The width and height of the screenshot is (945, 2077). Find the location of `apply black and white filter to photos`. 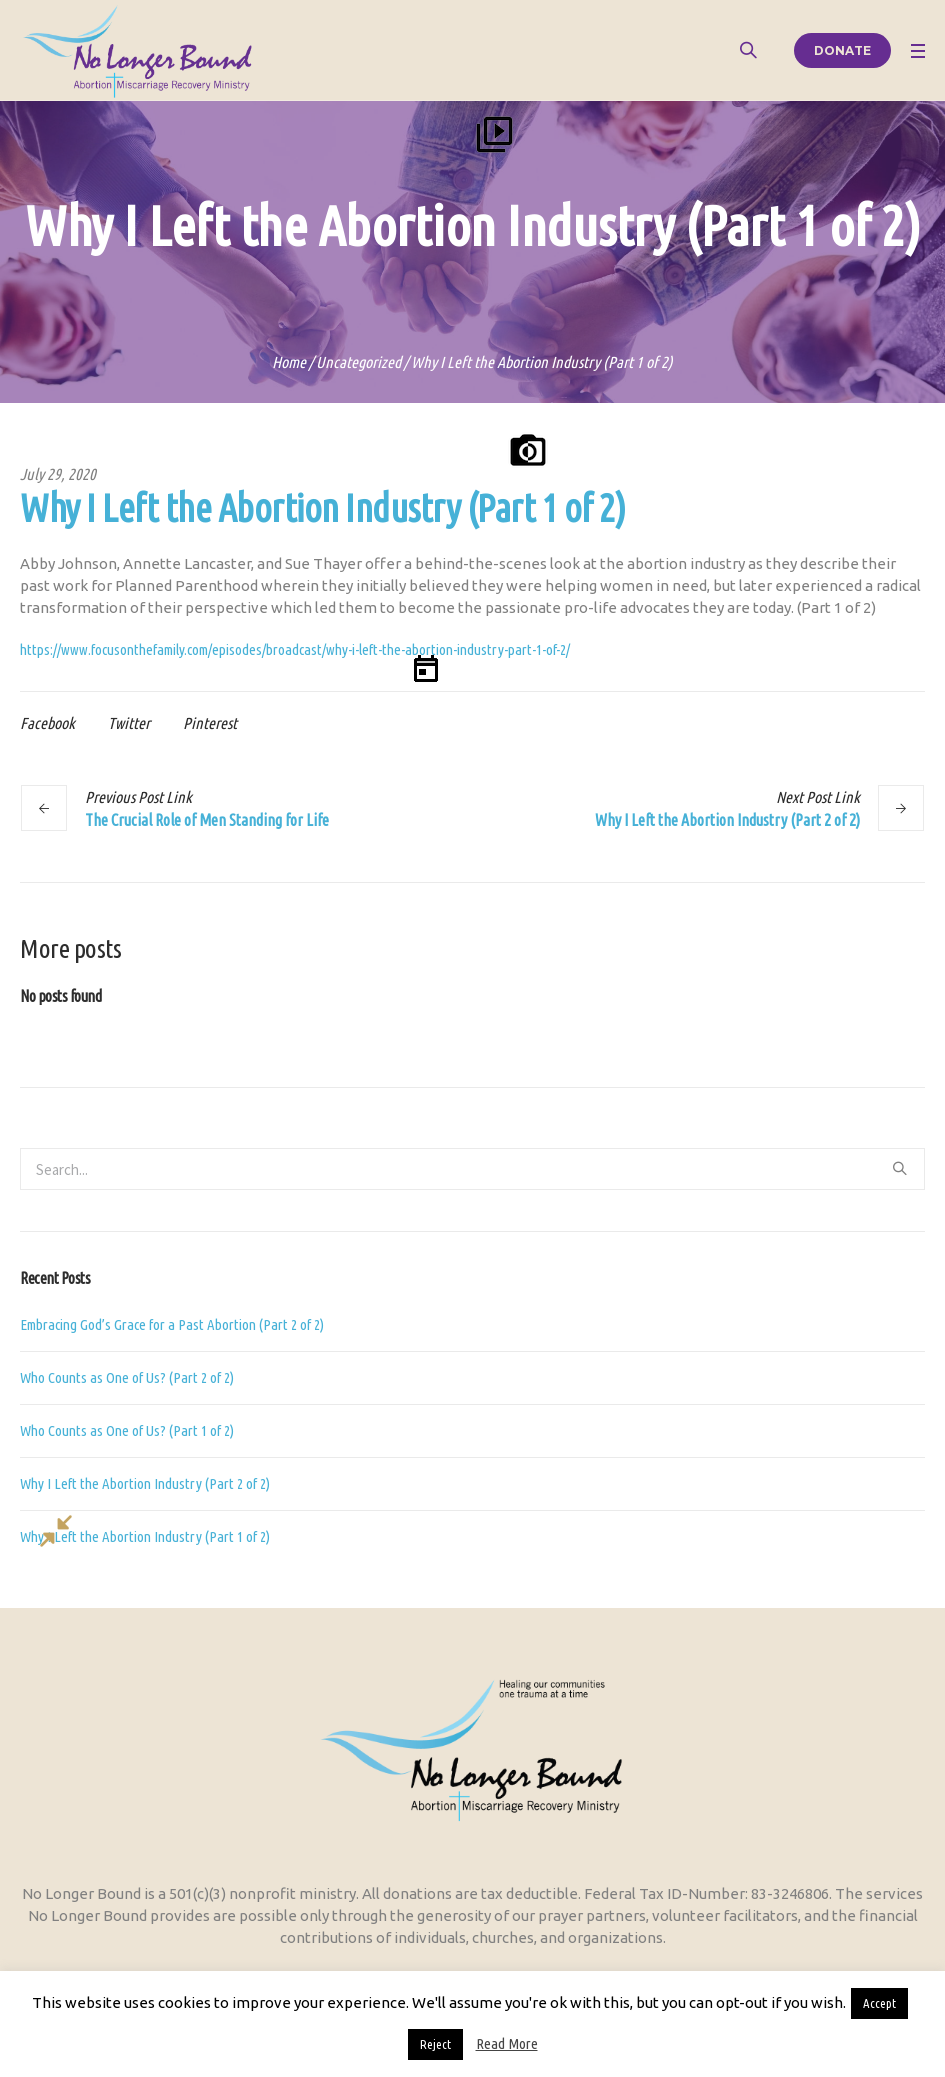

apply black and white filter to photos is located at coordinates (528, 450).